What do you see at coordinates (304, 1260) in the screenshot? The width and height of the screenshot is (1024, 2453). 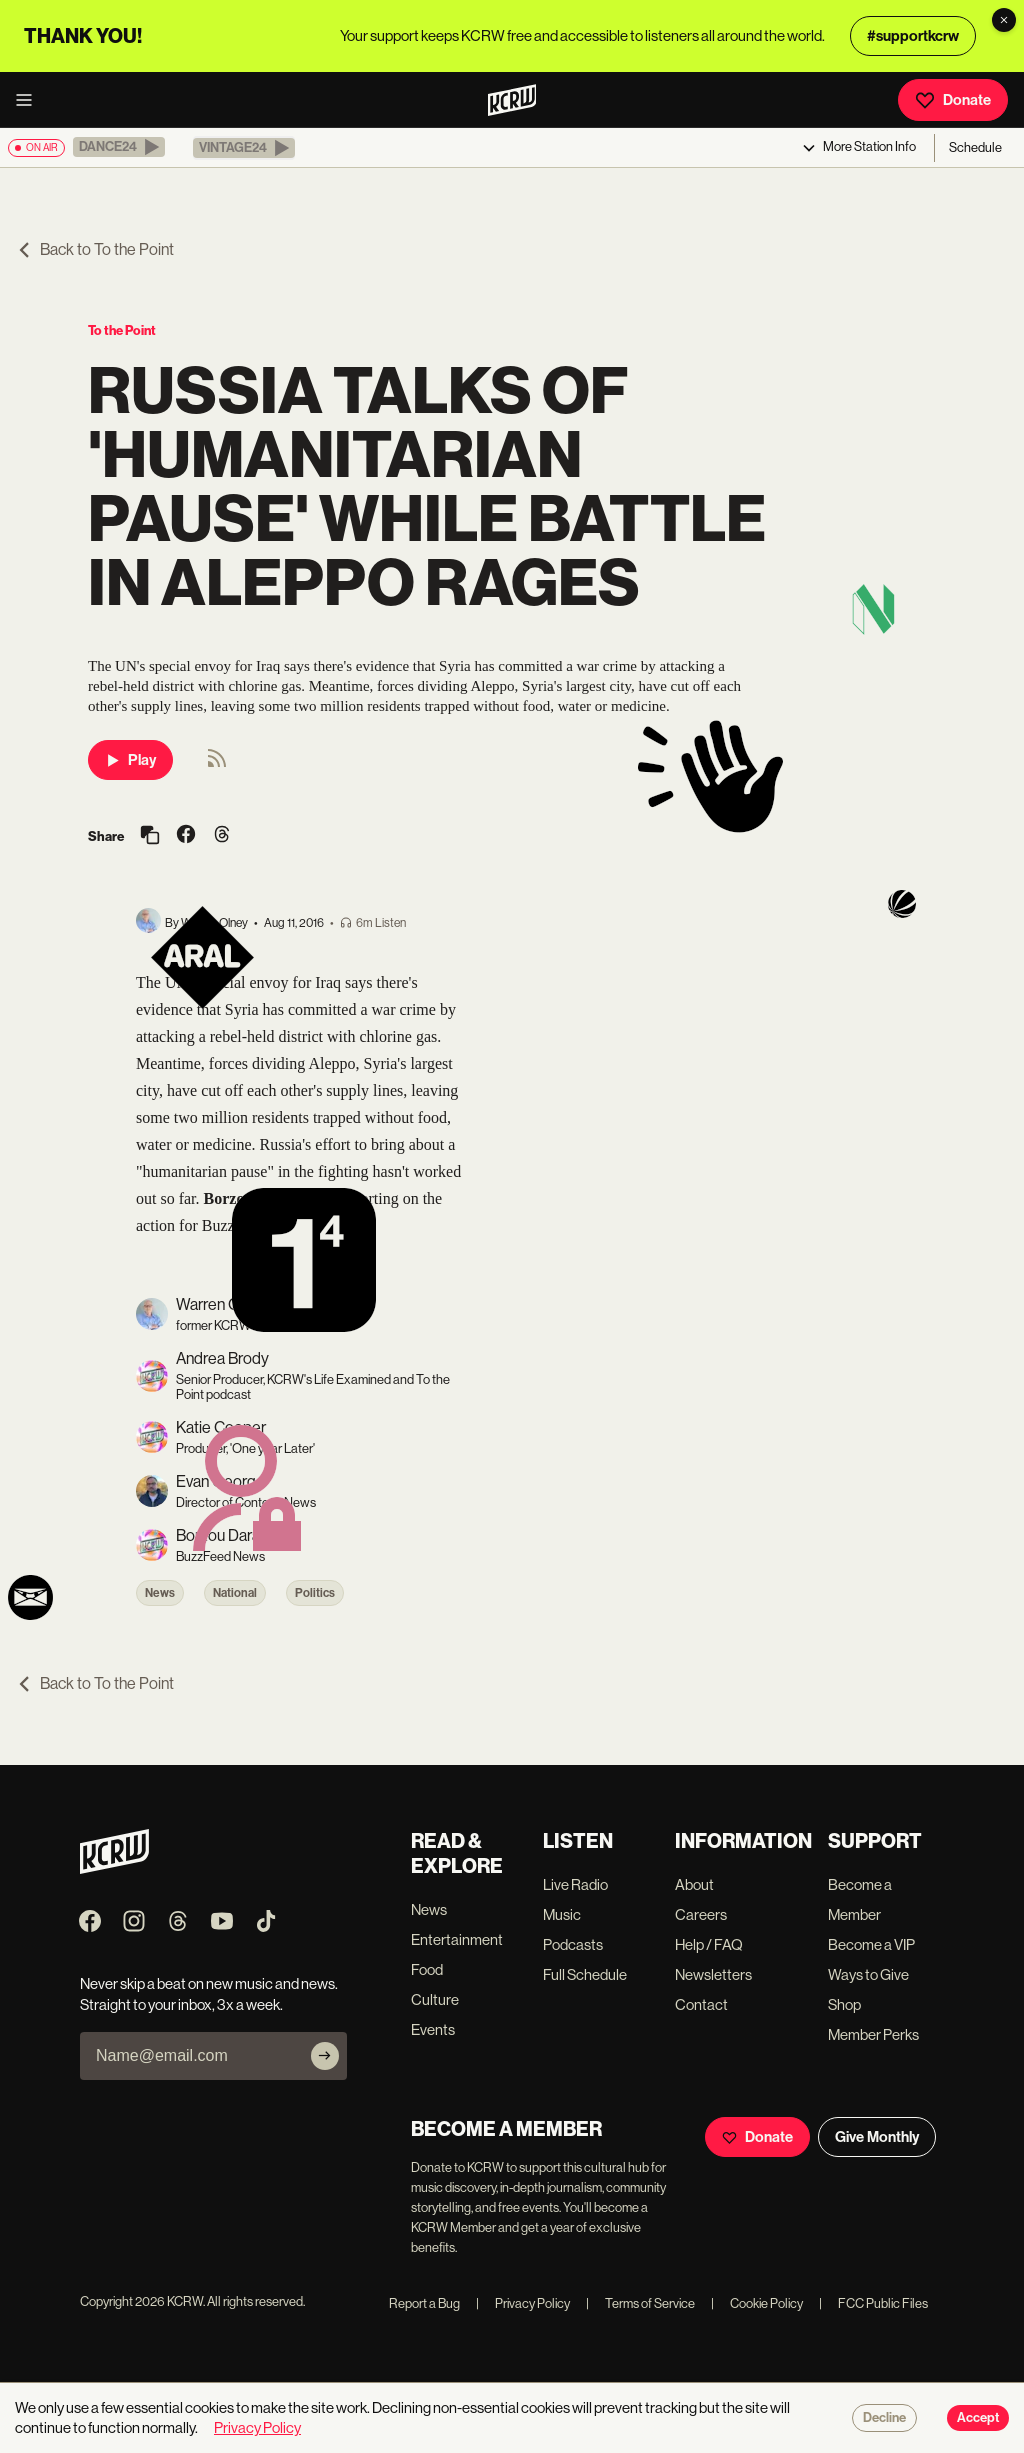 I see `open cloudflare 1.1.1.1 dns app` at bounding box center [304, 1260].